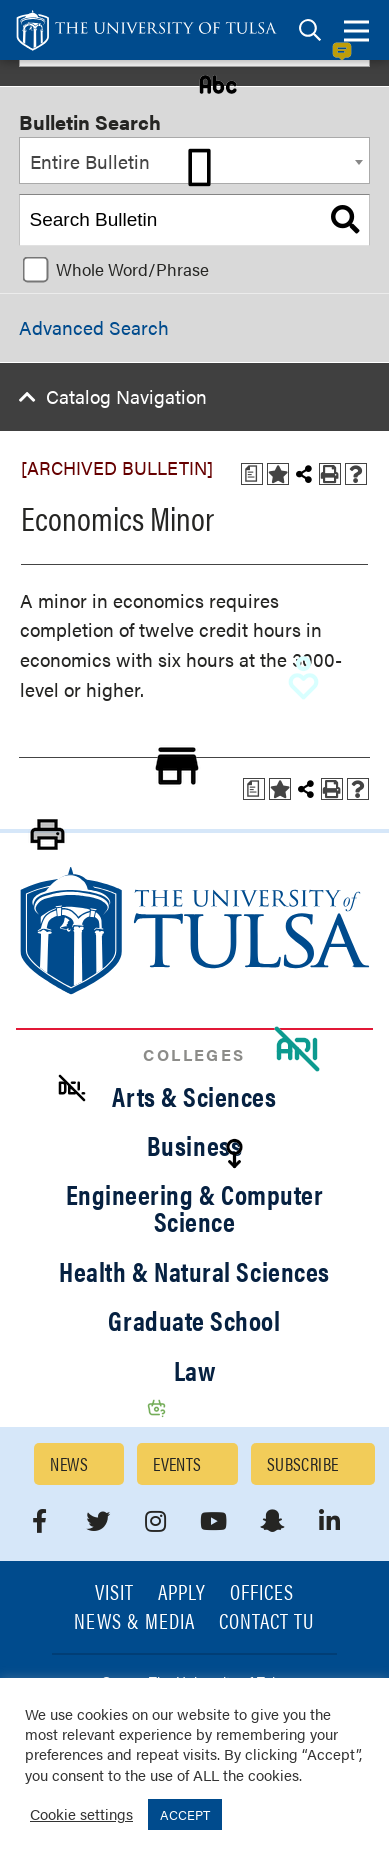  What do you see at coordinates (342, 51) in the screenshot?
I see `open messaging or chat` at bounding box center [342, 51].